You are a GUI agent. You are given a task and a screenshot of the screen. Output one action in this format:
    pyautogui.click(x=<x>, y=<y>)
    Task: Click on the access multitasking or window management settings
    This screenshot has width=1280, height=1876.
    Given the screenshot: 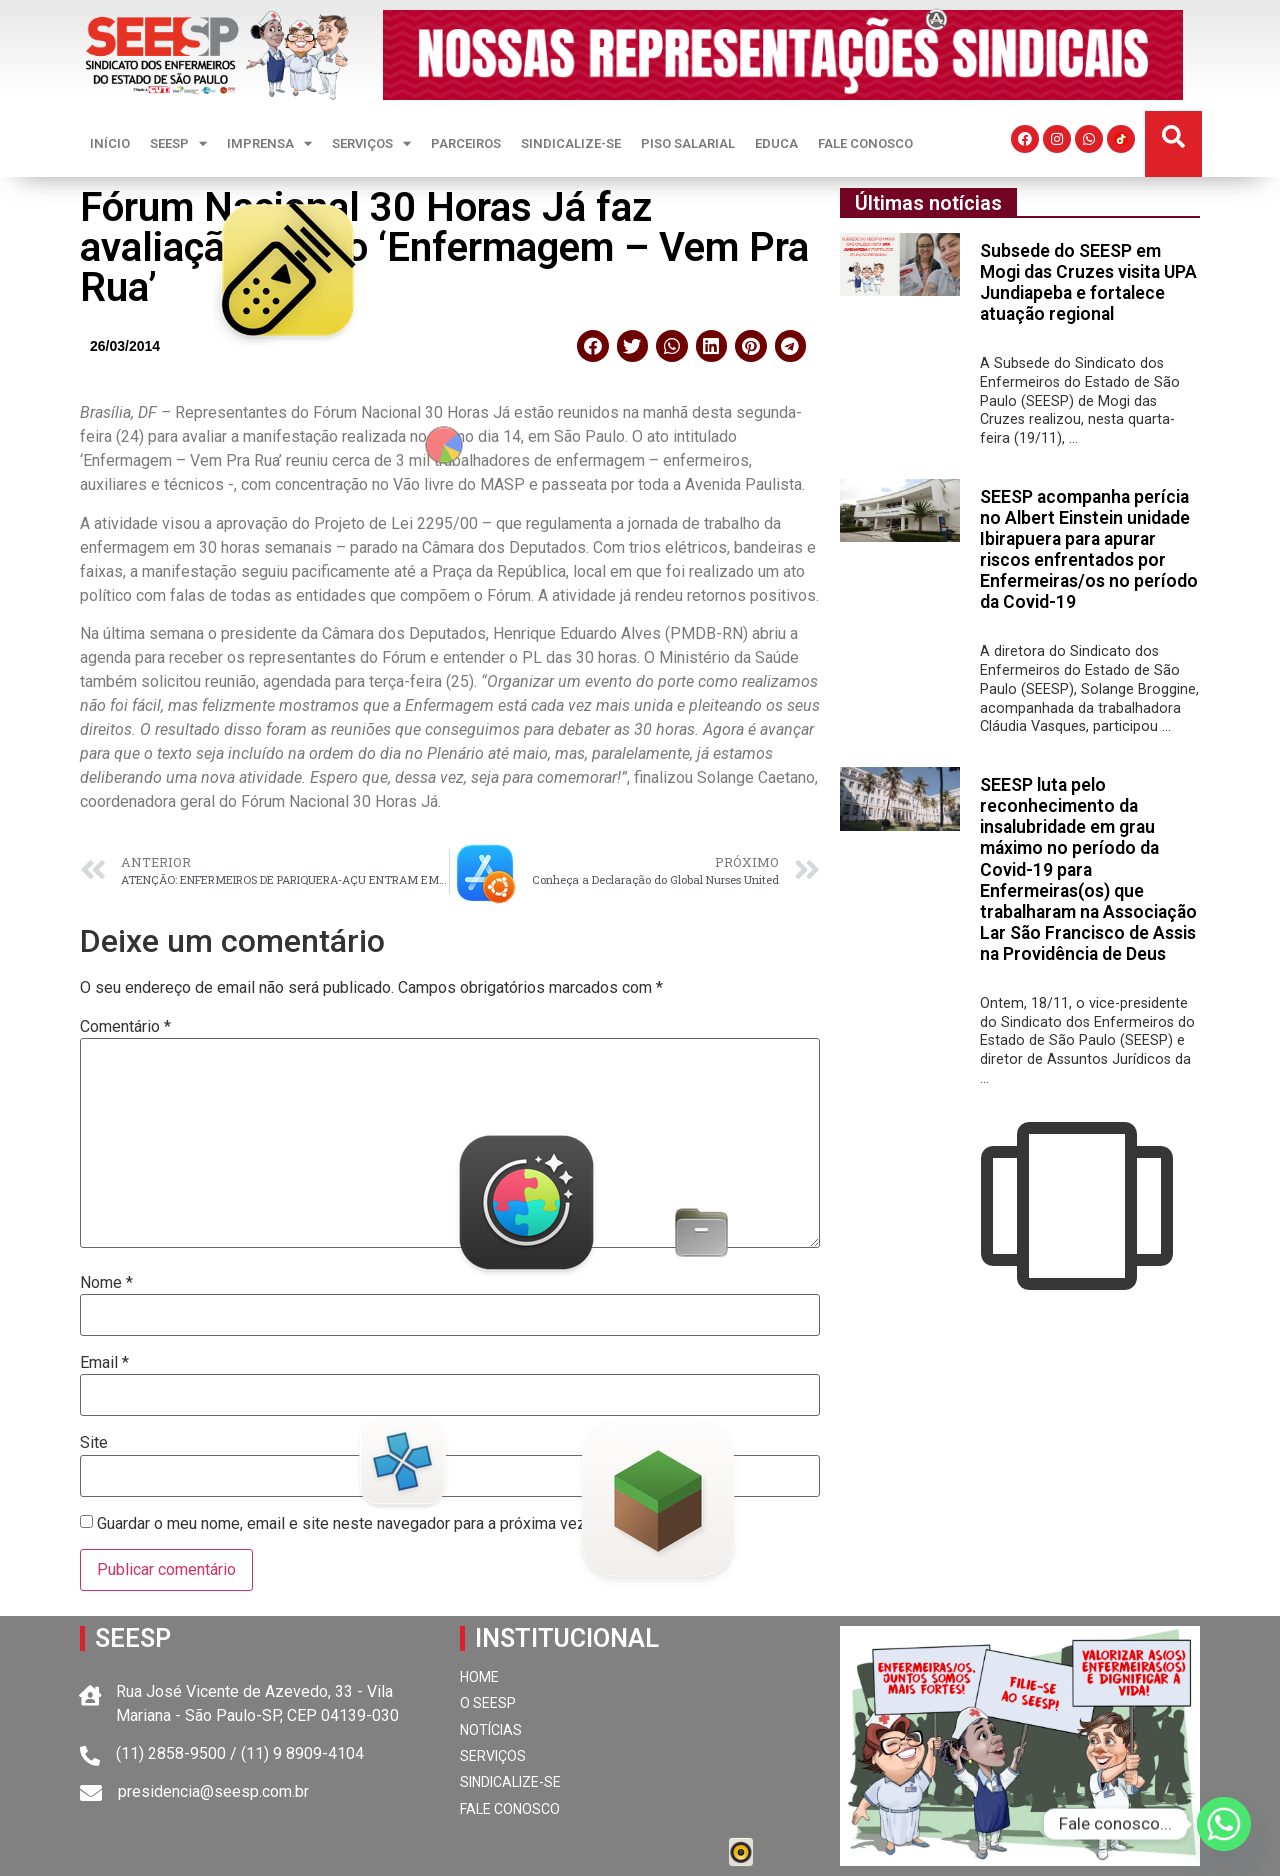 What is the action you would take?
    pyautogui.click(x=1077, y=1206)
    